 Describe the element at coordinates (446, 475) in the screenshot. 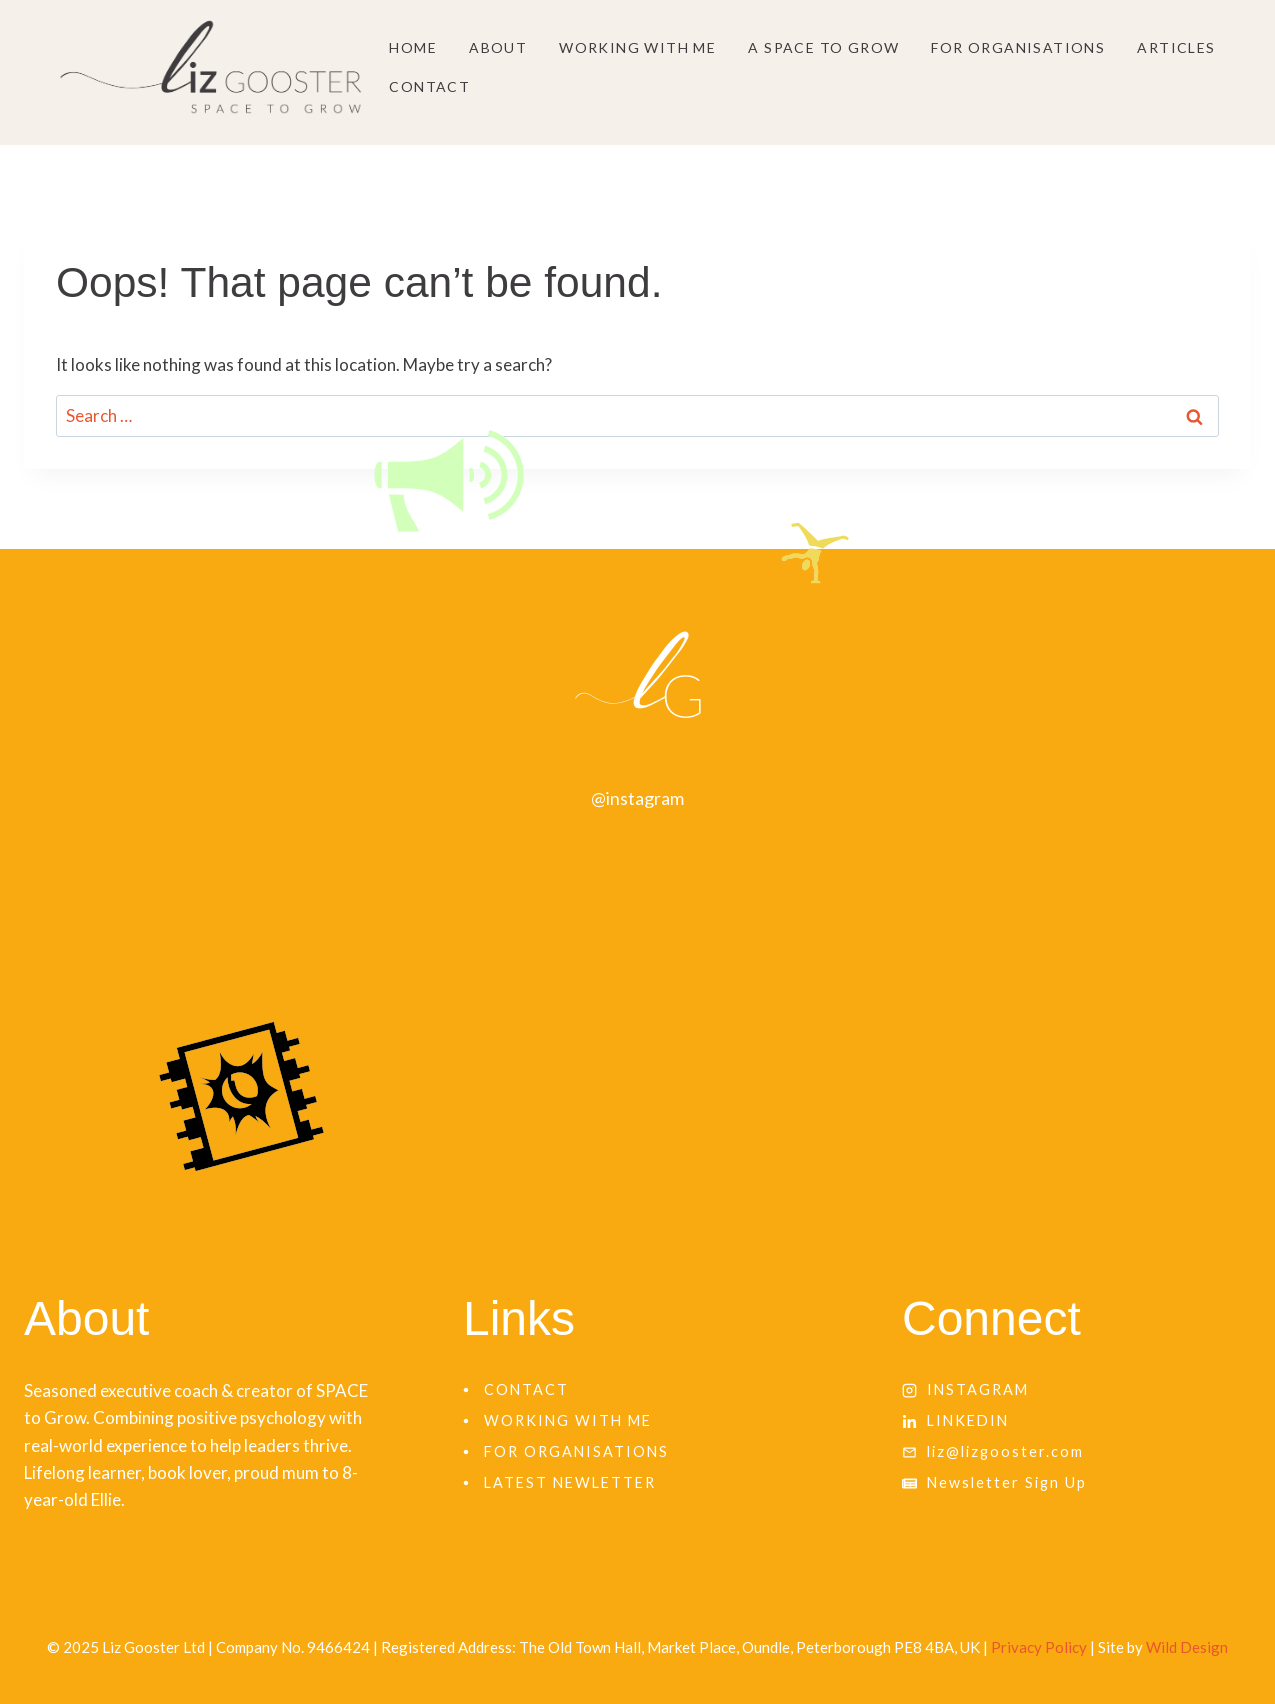

I see `make an announcement or broadcast` at that location.